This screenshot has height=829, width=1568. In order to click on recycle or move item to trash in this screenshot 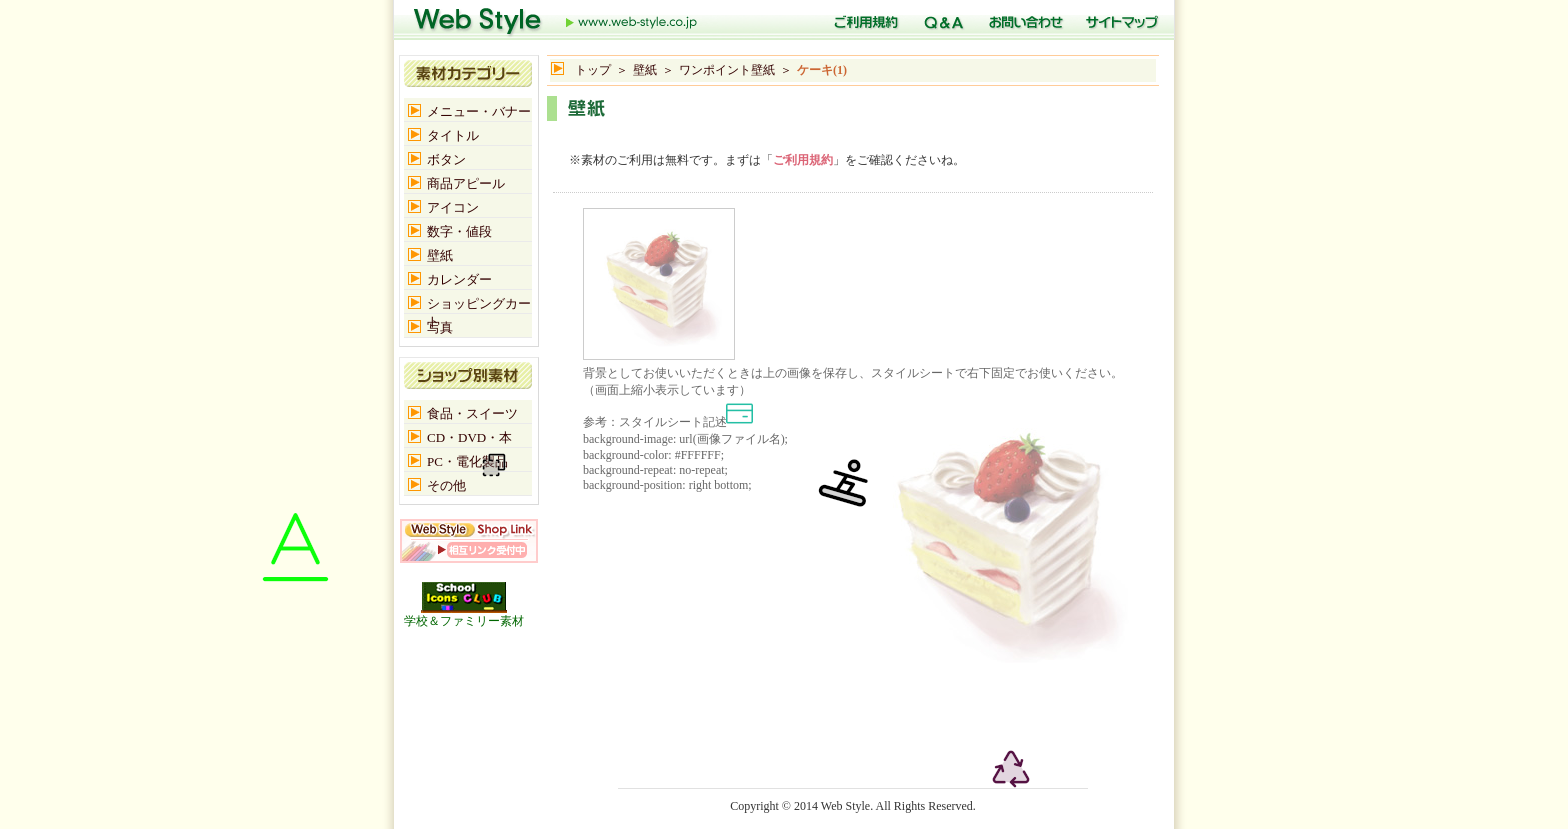, I will do `click(1011, 769)`.